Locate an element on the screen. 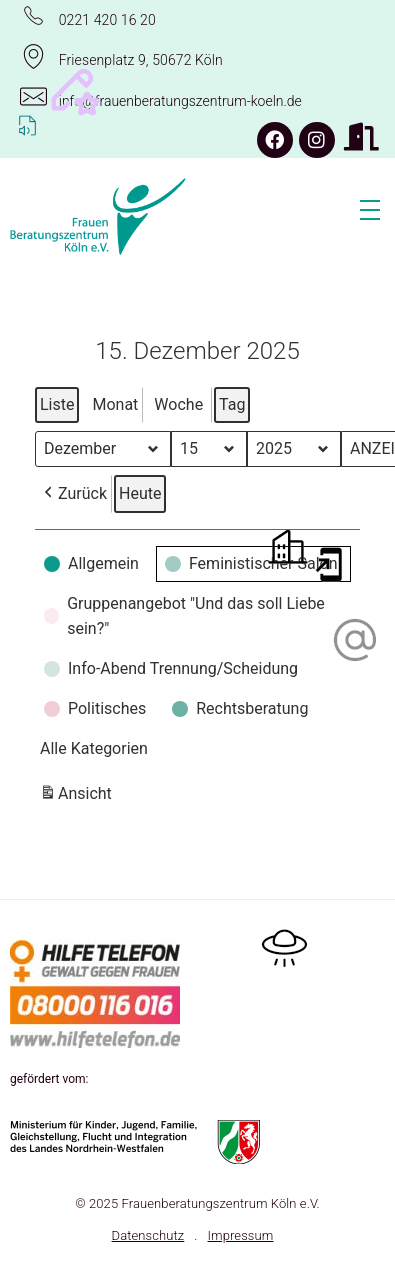  view nearby buildings or properties is located at coordinates (288, 548).